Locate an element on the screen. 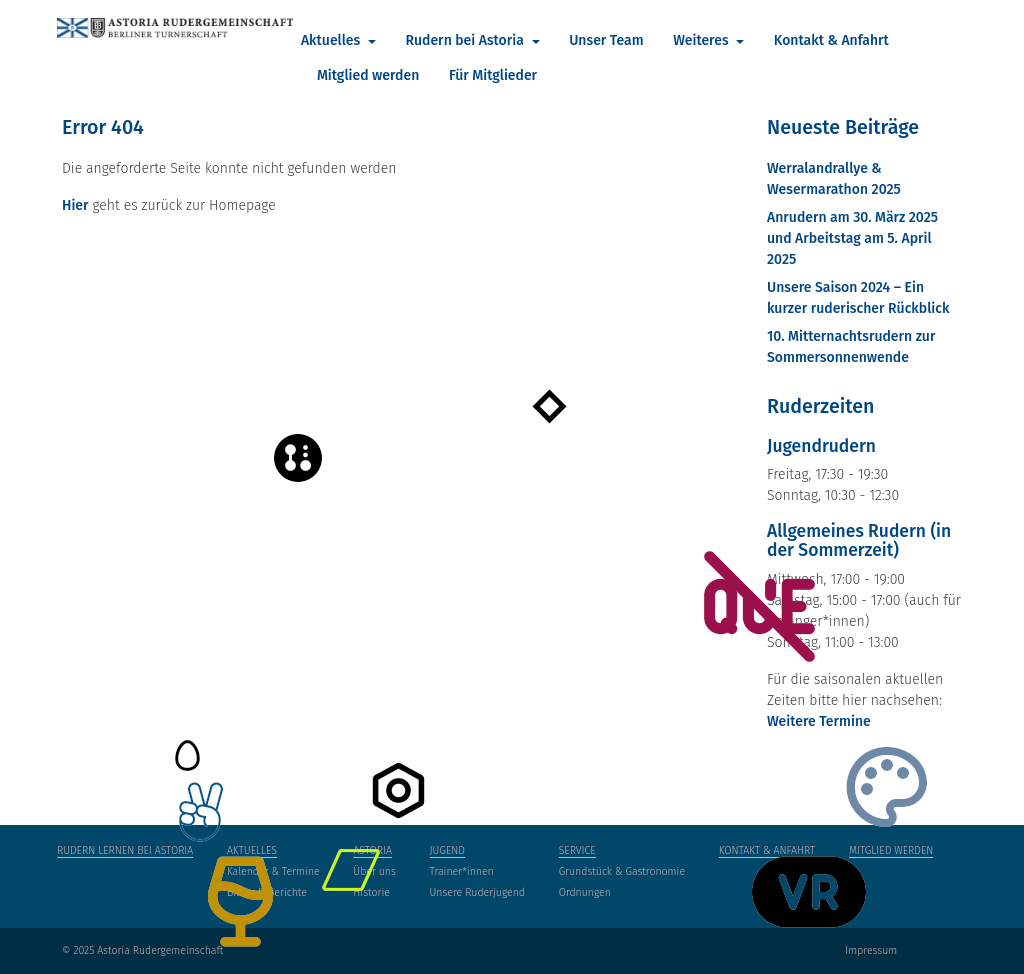  unverified log breakpoint in debug mode is located at coordinates (549, 406).